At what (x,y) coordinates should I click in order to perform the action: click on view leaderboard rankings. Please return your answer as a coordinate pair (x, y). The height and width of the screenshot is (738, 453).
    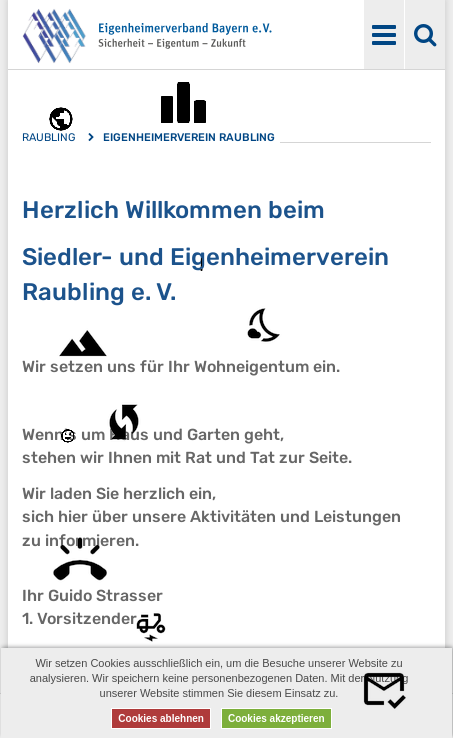
    Looking at the image, I should click on (183, 102).